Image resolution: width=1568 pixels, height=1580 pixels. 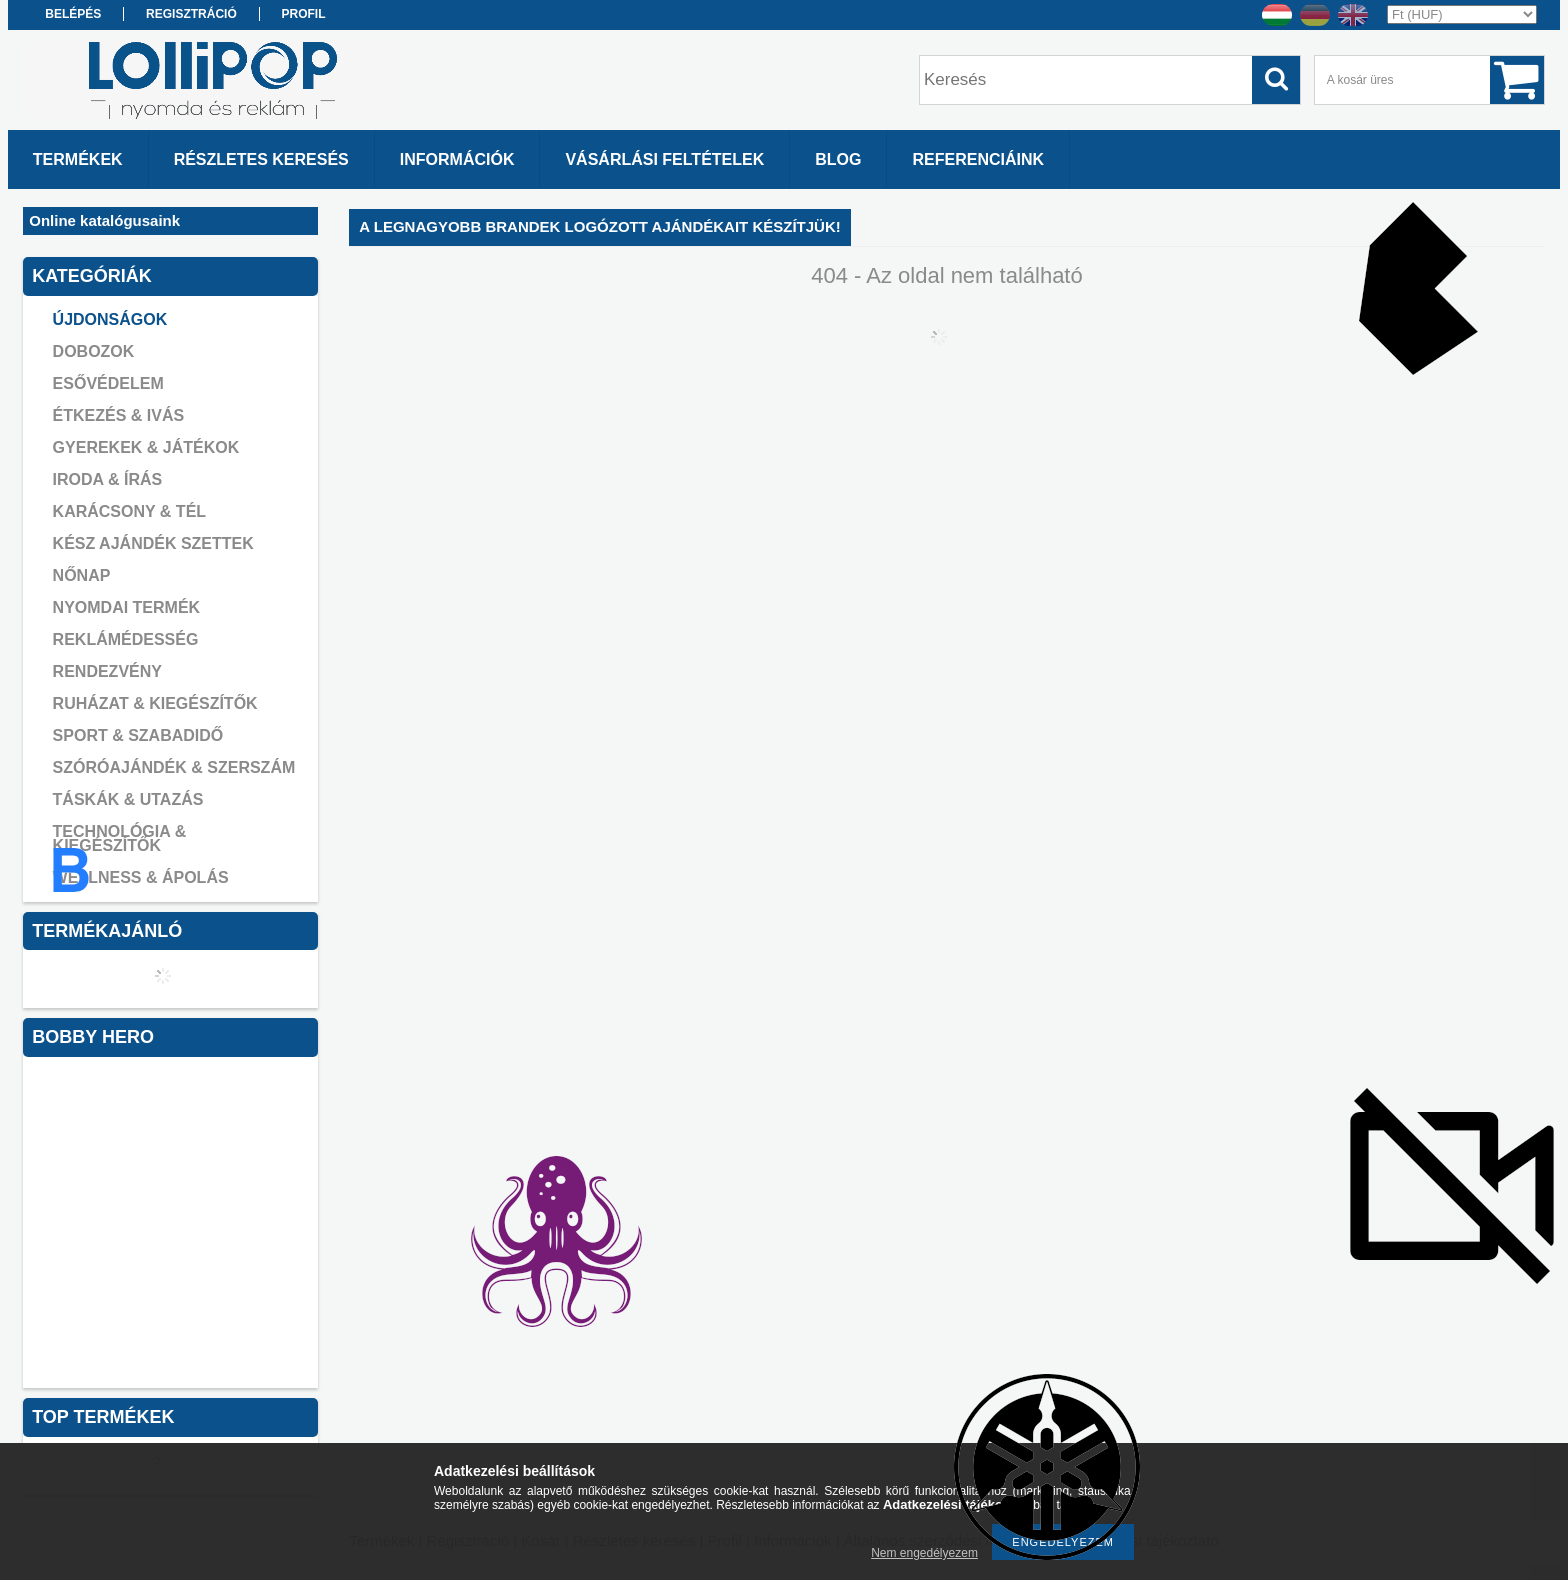 I want to click on bulma CSS framework logo, so click(x=1418, y=288).